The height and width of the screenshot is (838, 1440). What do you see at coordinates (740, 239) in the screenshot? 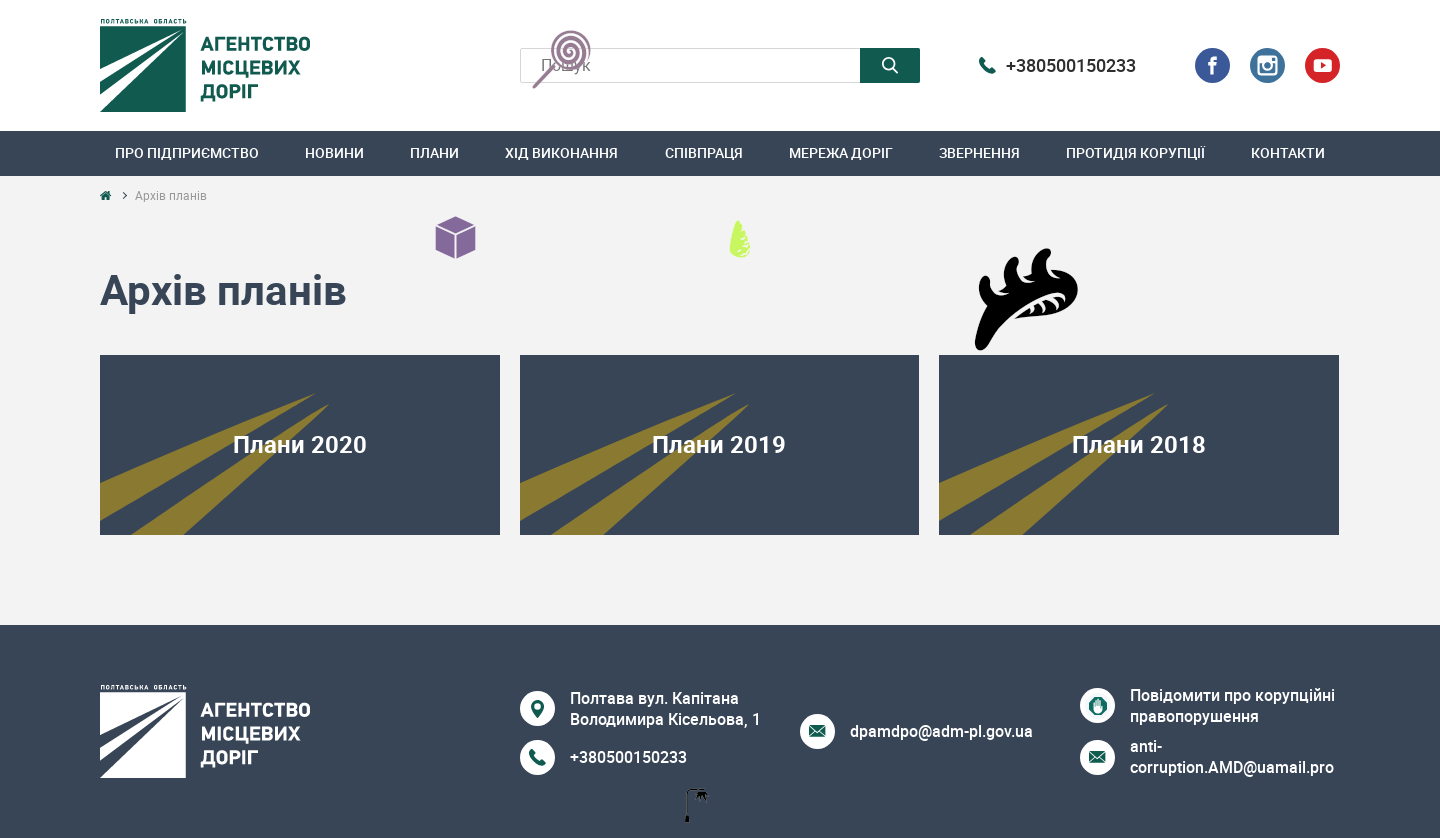
I see `view stone monument or landmark` at bounding box center [740, 239].